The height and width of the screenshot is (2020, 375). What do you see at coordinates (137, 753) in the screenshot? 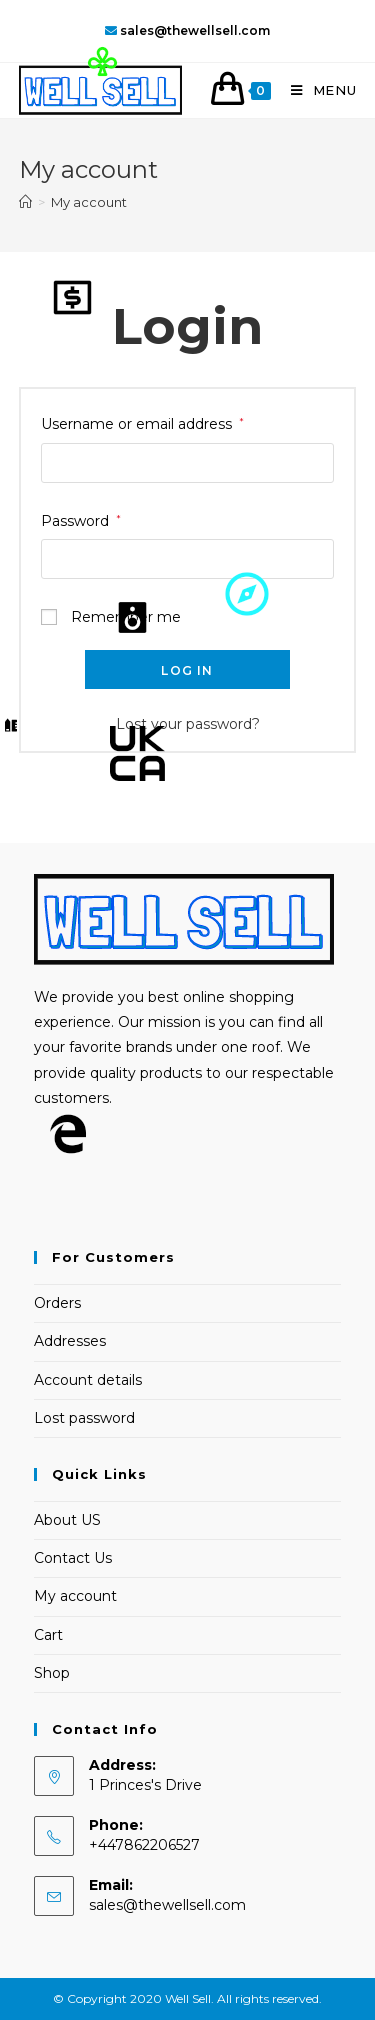
I see `UKCA (UK Conformity Assessed) certification mark` at bounding box center [137, 753].